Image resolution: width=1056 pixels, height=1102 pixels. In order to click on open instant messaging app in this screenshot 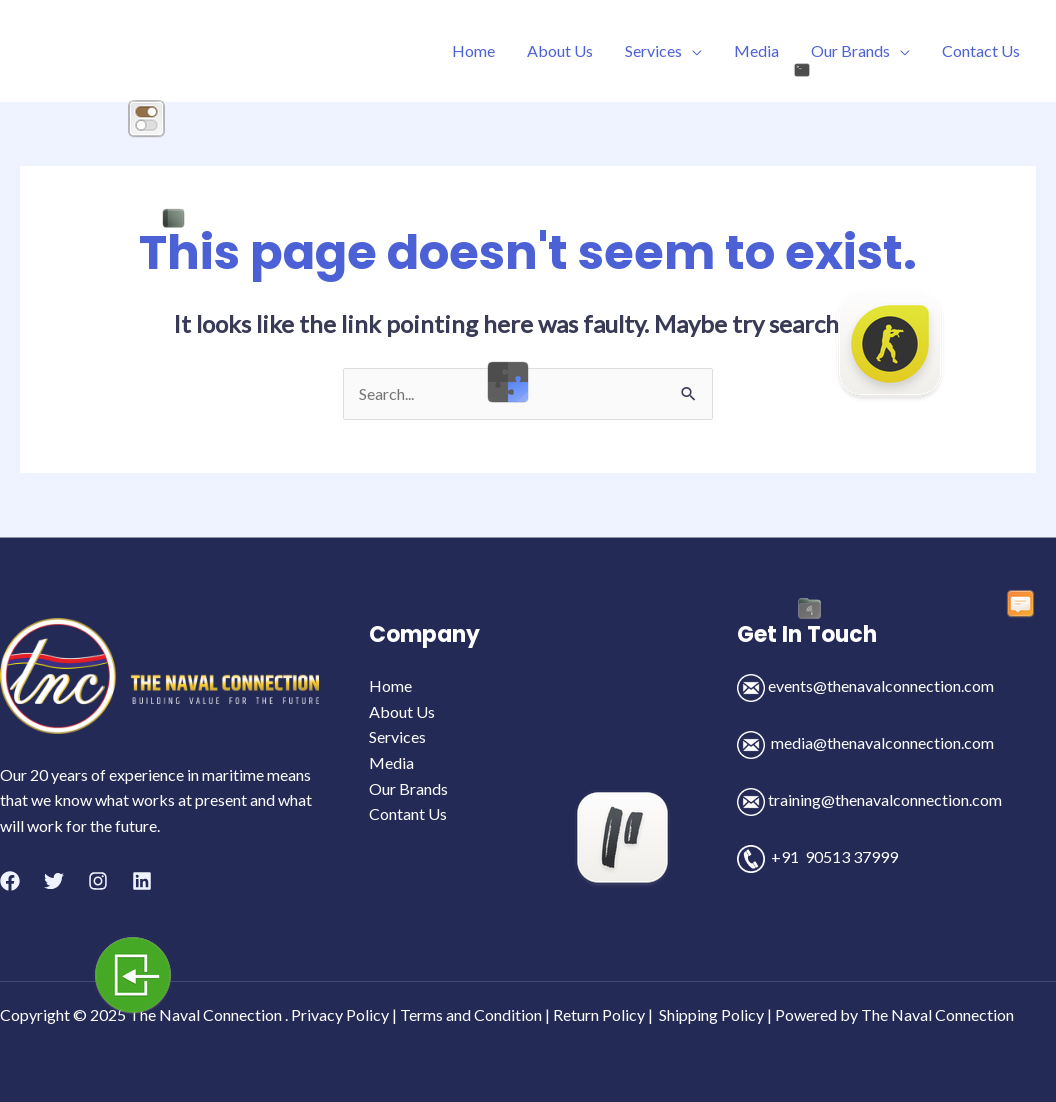, I will do `click(1020, 603)`.